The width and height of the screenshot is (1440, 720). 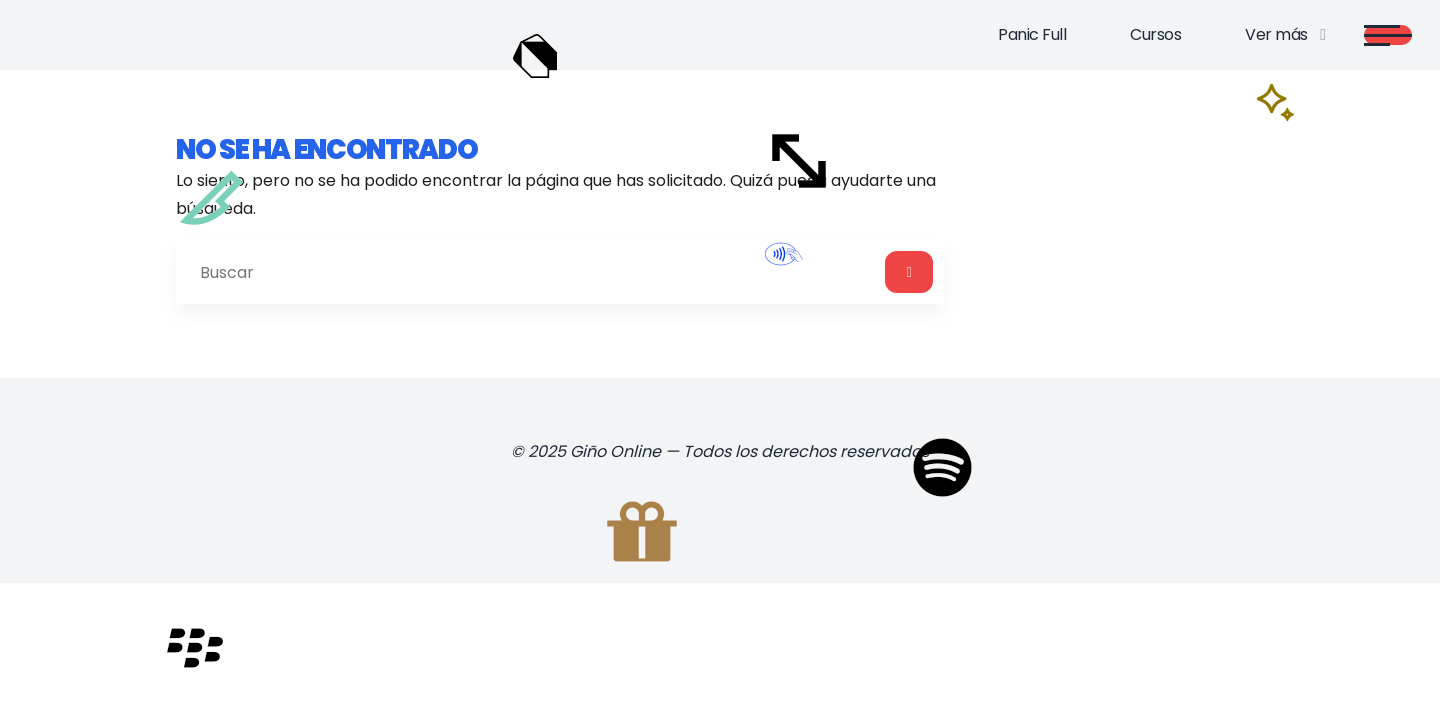 What do you see at coordinates (784, 254) in the screenshot?
I see `indicates contactless payment is accepted` at bounding box center [784, 254].